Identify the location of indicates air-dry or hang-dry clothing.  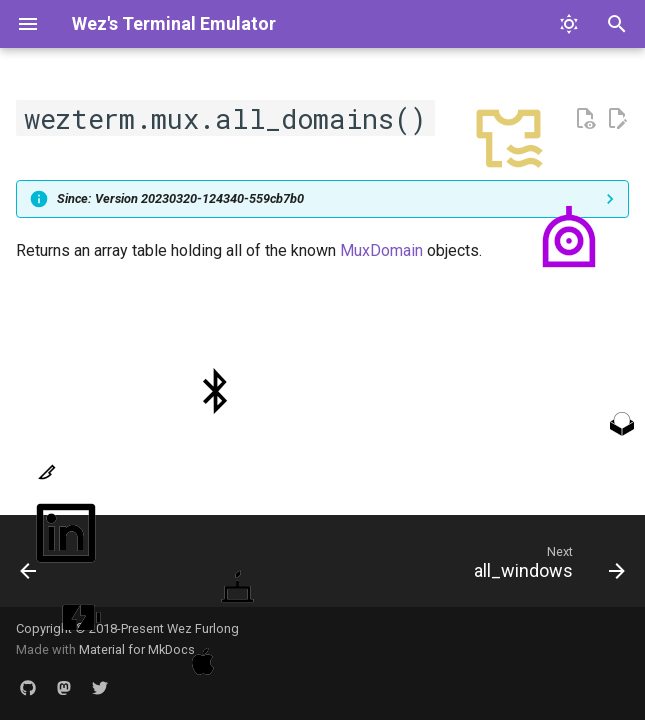
(508, 138).